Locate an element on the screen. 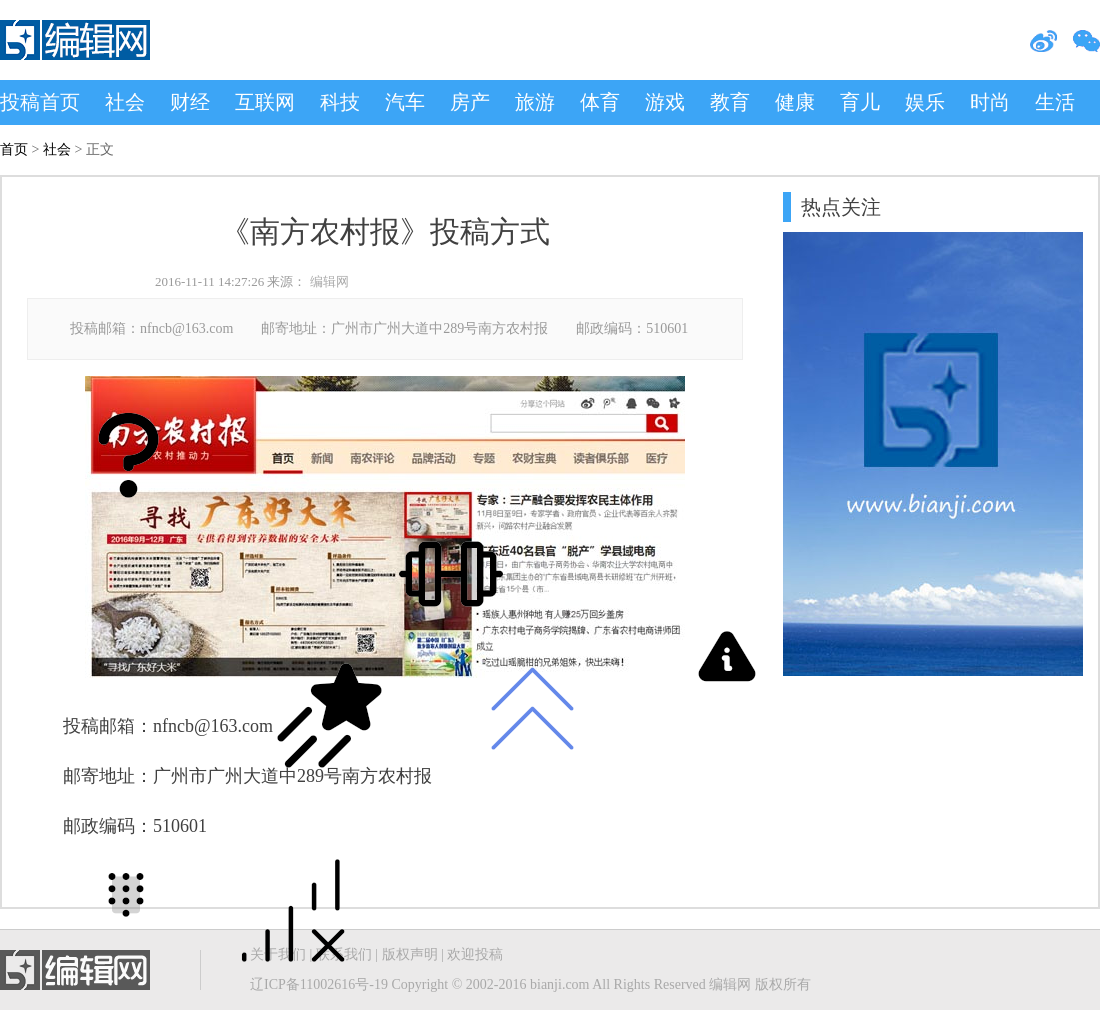 The image size is (1100, 1010). access workout or fitness features is located at coordinates (451, 574).